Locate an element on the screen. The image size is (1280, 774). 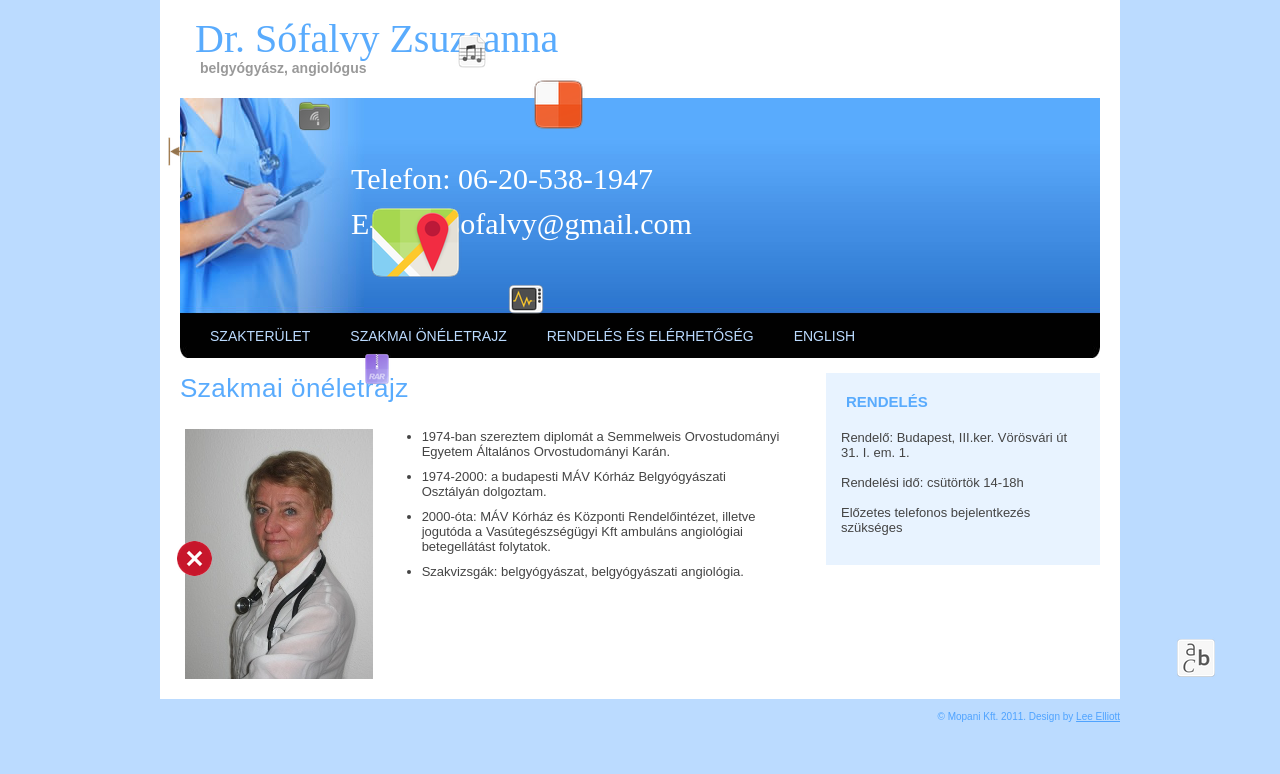
close the current window or dialog is located at coordinates (194, 558).